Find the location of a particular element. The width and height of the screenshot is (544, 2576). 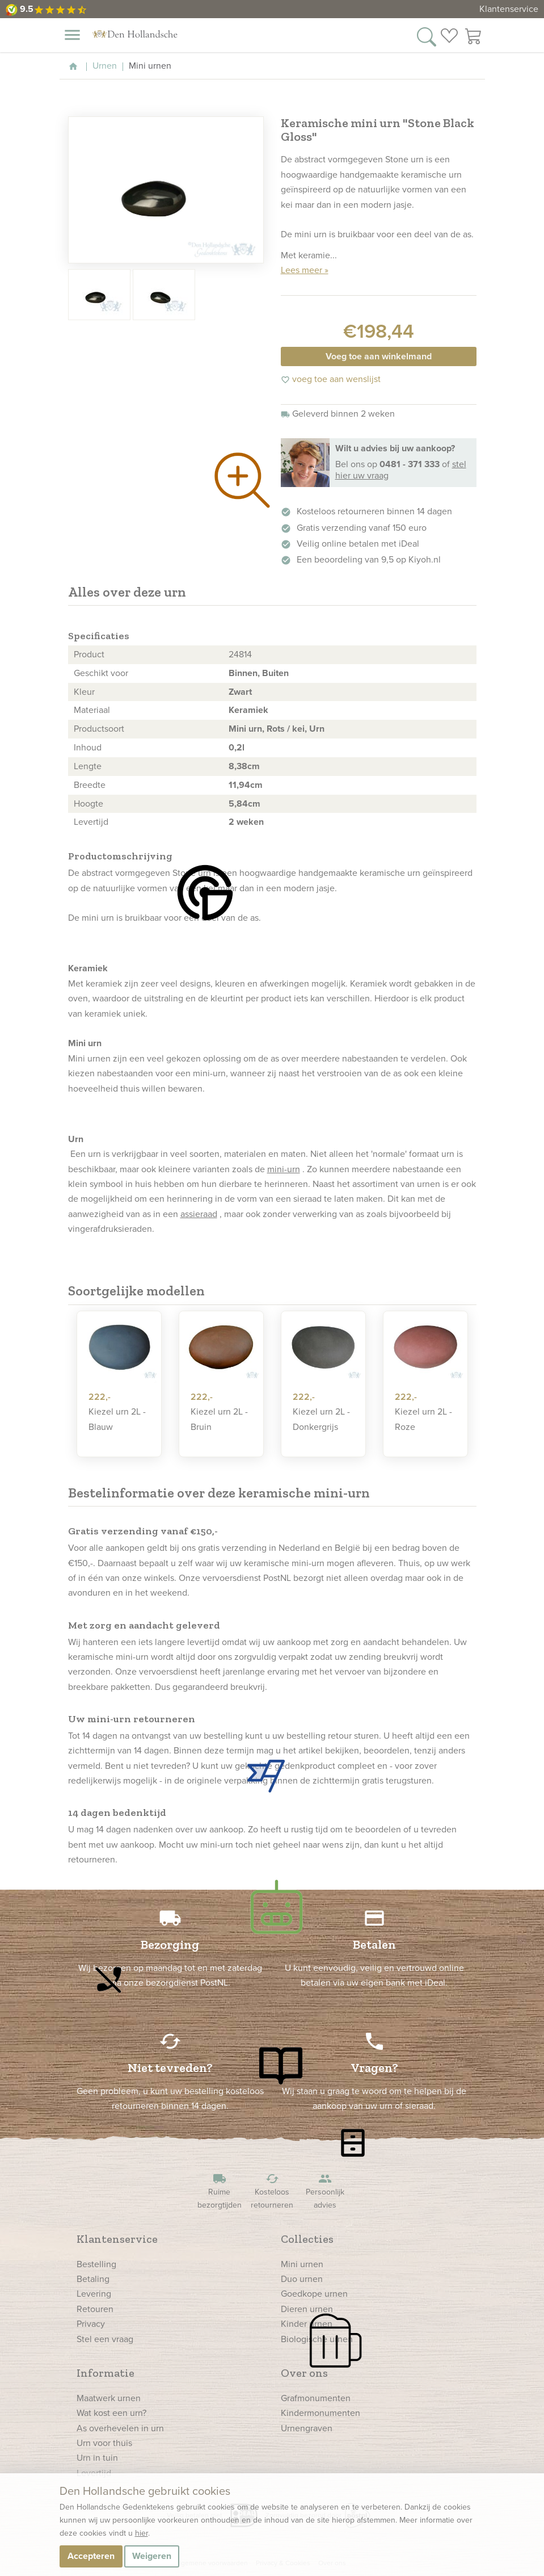

browse nearby bars or pubs is located at coordinates (332, 2343).